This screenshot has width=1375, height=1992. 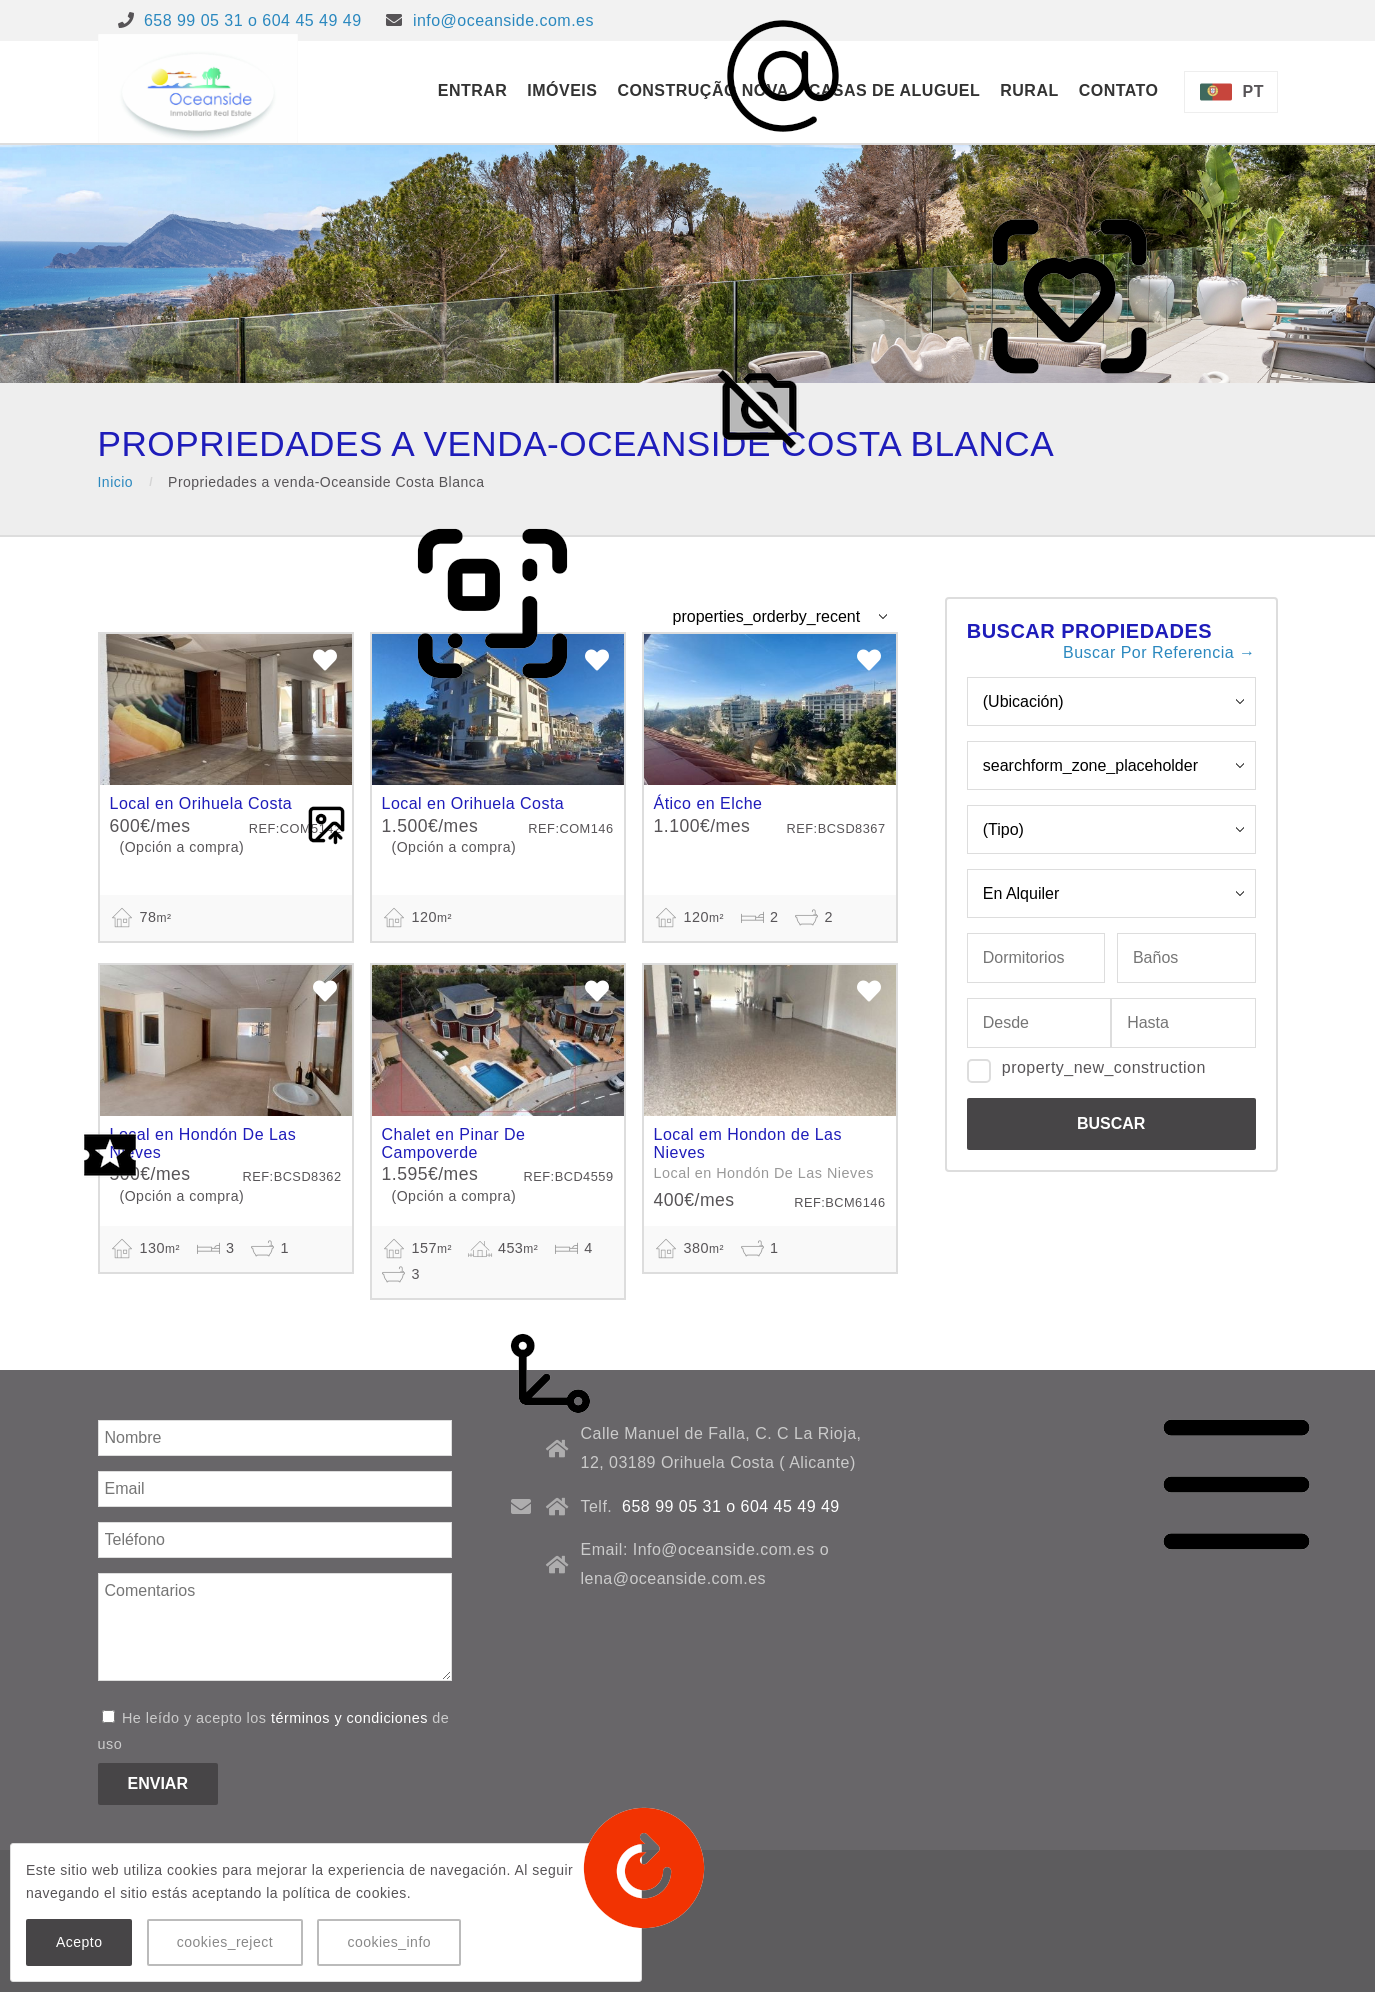 I want to click on refresh or reload content, so click(x=644, y=1868).